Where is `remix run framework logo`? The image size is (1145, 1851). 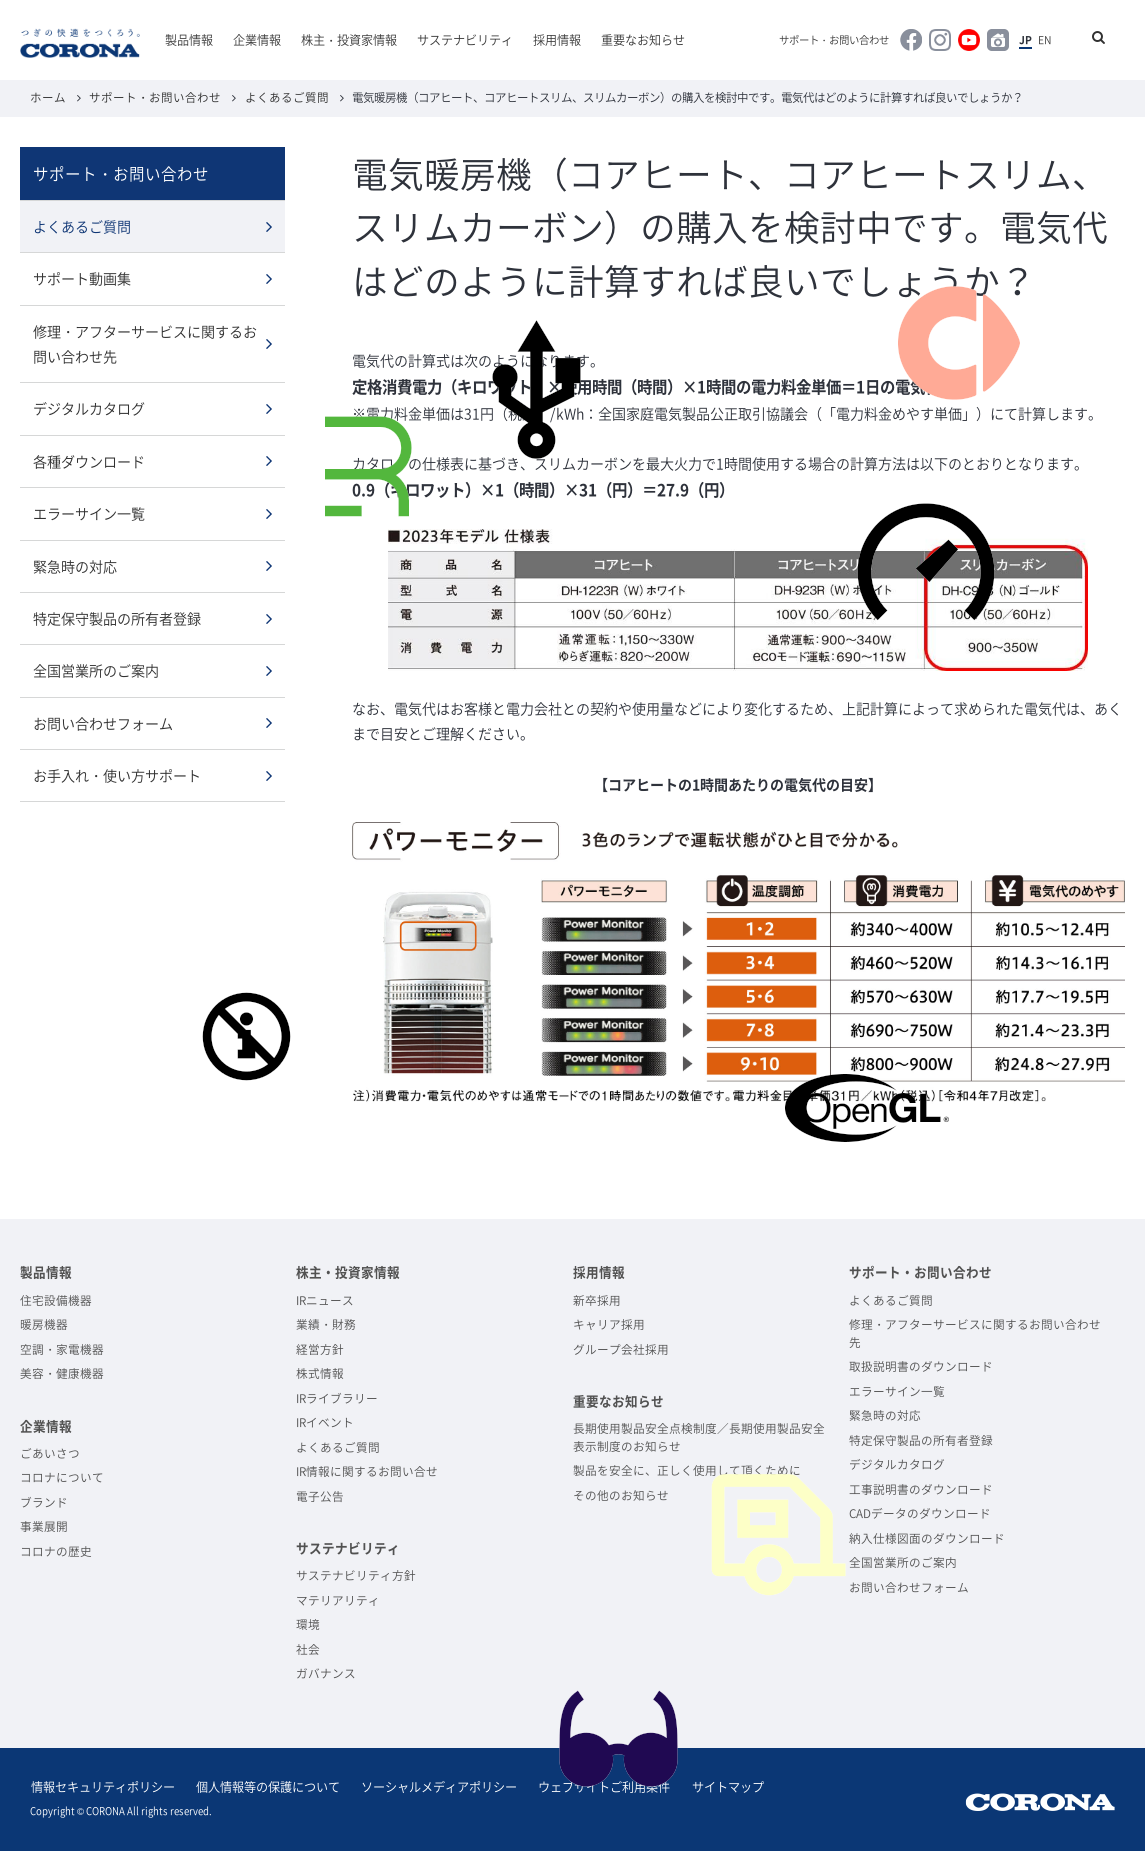 remix run framework logo is located at coordinates (367, 469).